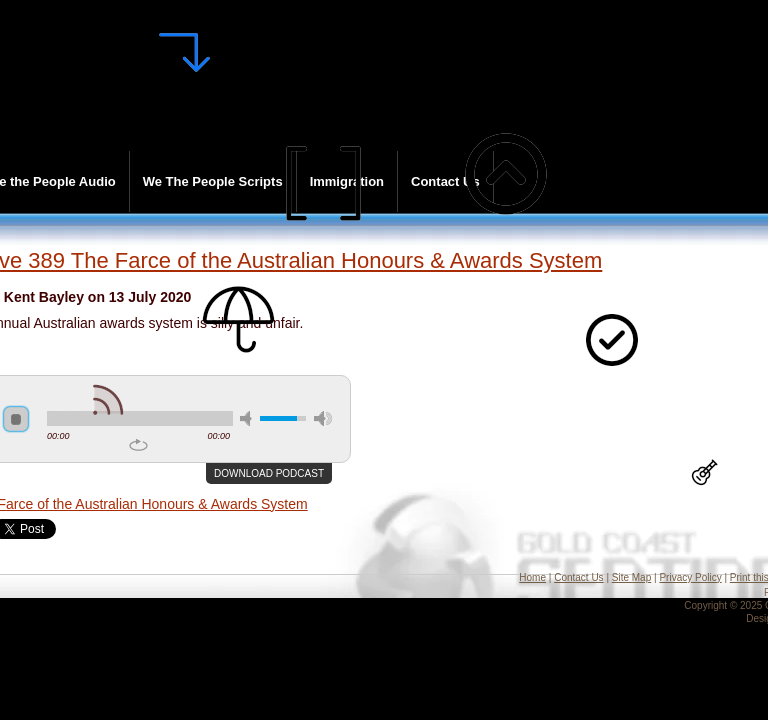  What do you see at coordinates (106, 402) in the screenshot?
I see `subscribe to RSS feed` at bounding box center [106, 402].